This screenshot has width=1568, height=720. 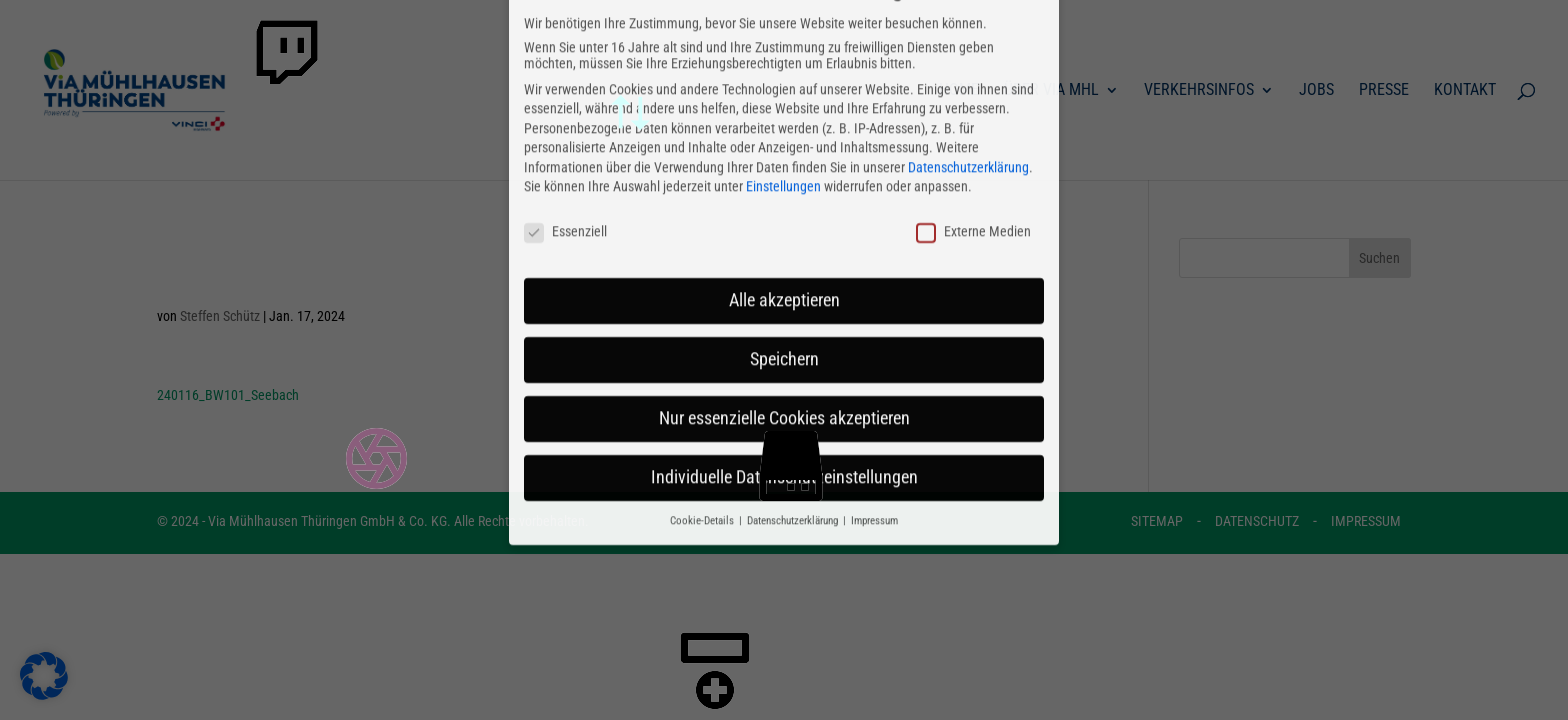 What do you see at coordinates (630, 112) in the screenshot?
I see `sort items in ascending or descending order` at bounding box center [630, 112].